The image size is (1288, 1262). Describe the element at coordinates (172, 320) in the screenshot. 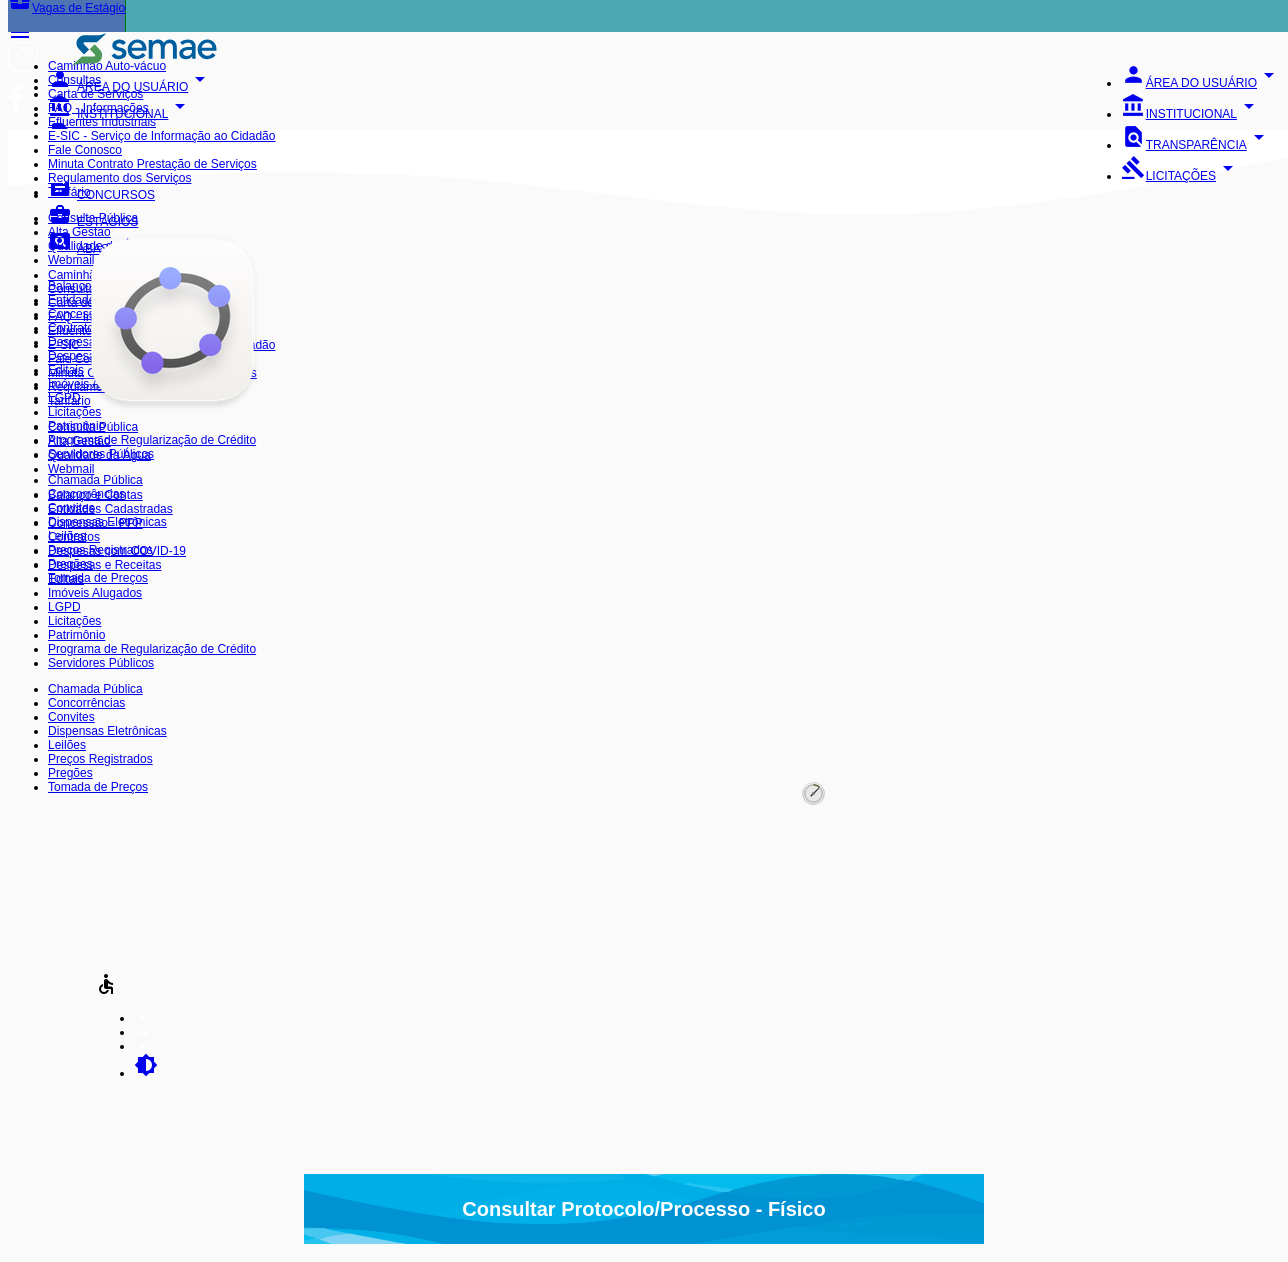

I see `open geogebra mathematics application` at that location.